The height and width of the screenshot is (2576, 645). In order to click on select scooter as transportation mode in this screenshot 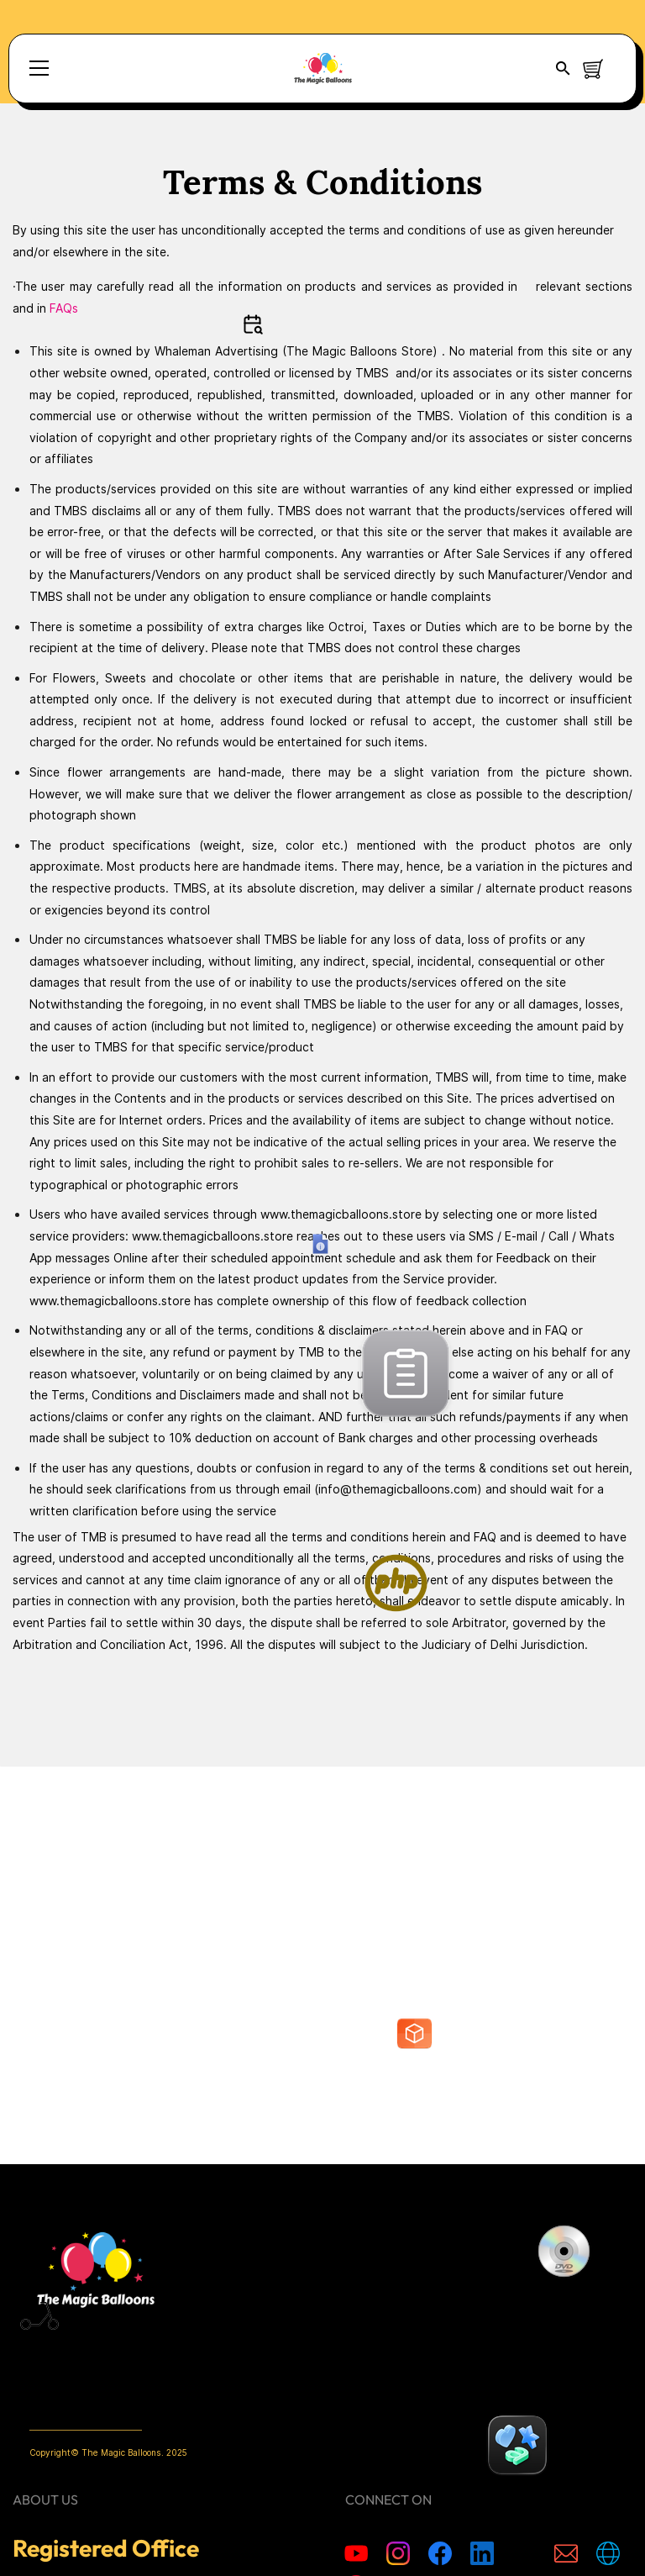, I will do `click(39, 2317)`.